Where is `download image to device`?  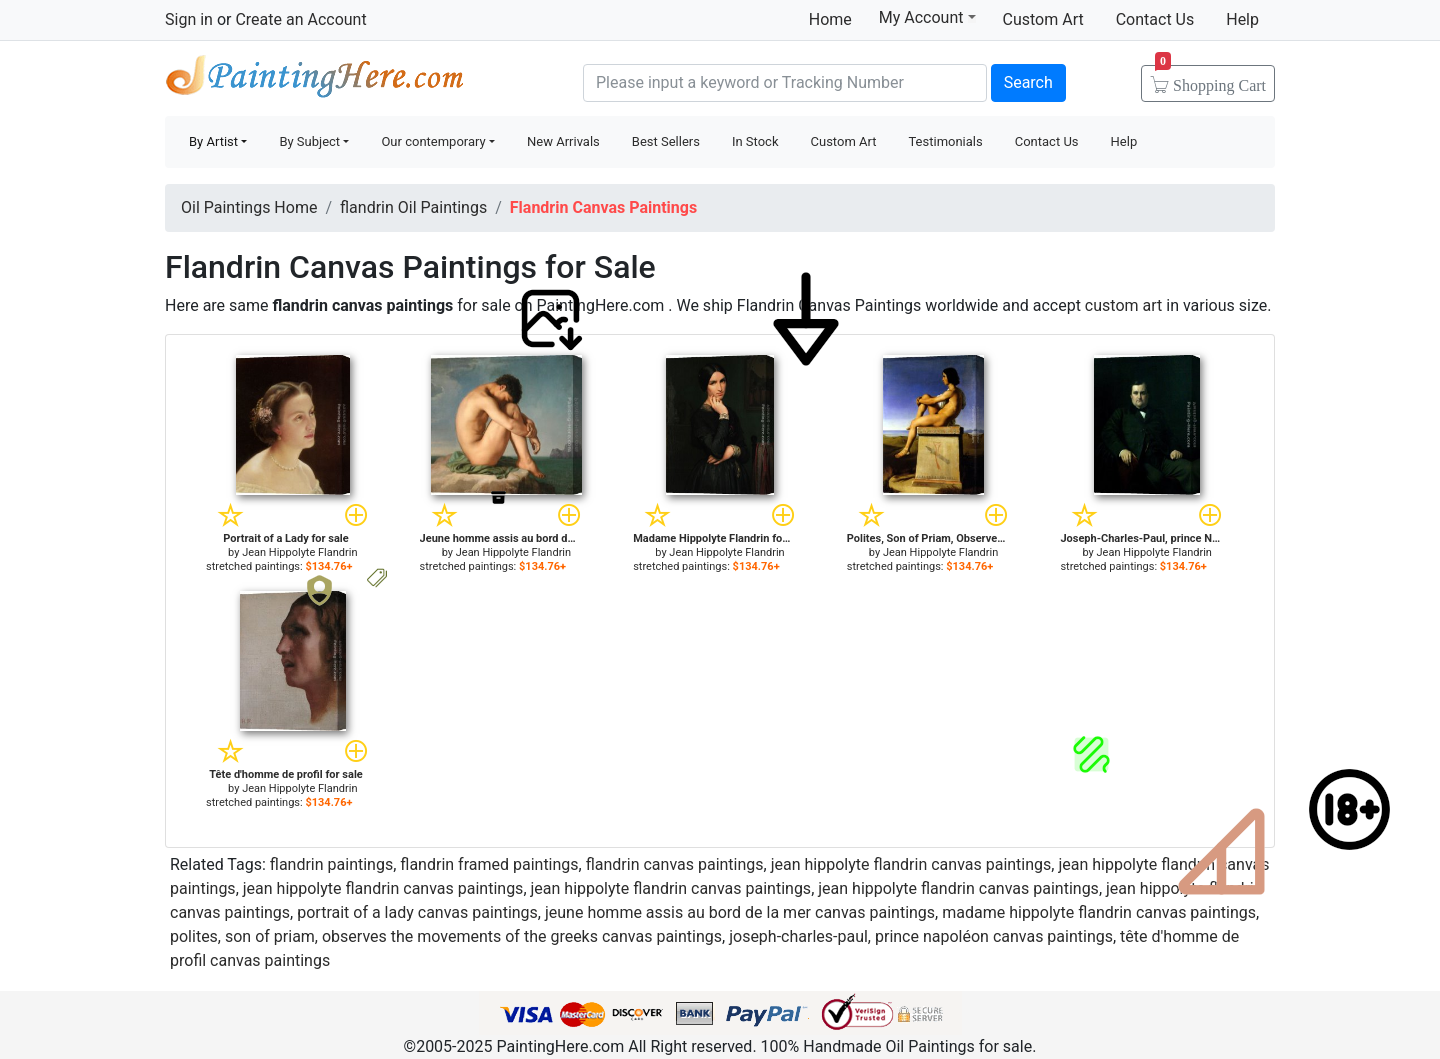 download image to device is located at coordinates (550, 318).